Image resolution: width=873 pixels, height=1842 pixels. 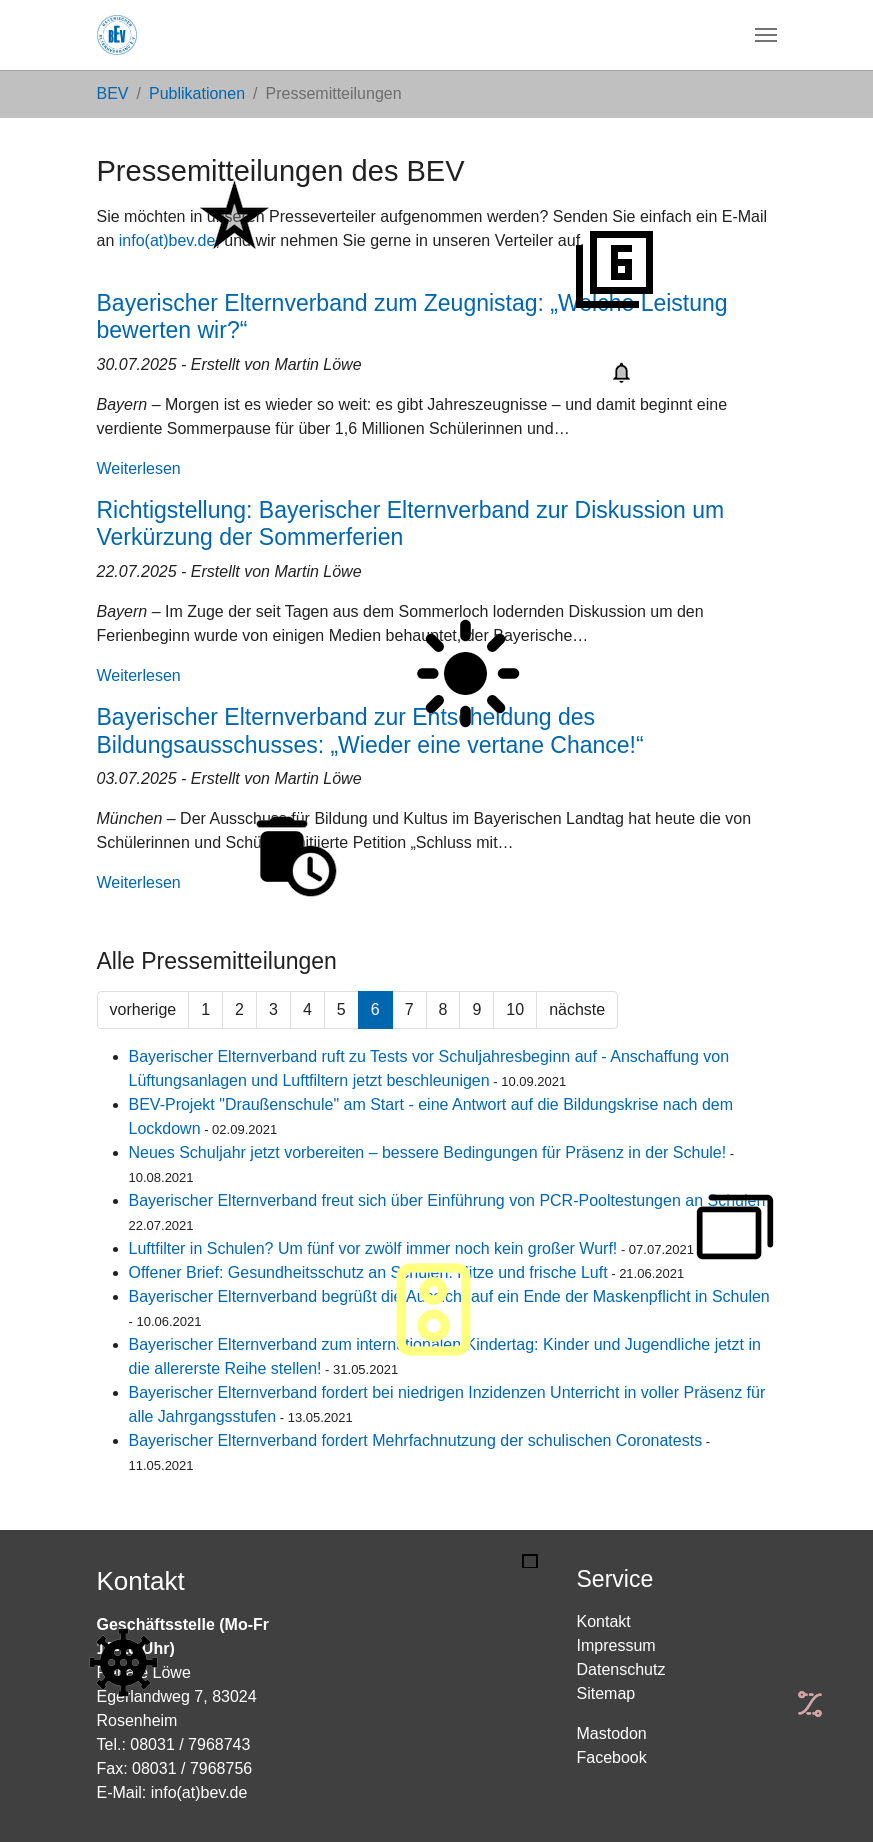 What do you see at coordinates (614, 269) in the screenshot?
I see `indicates 6 items selected or filtered` at bounding box center [614, 269].